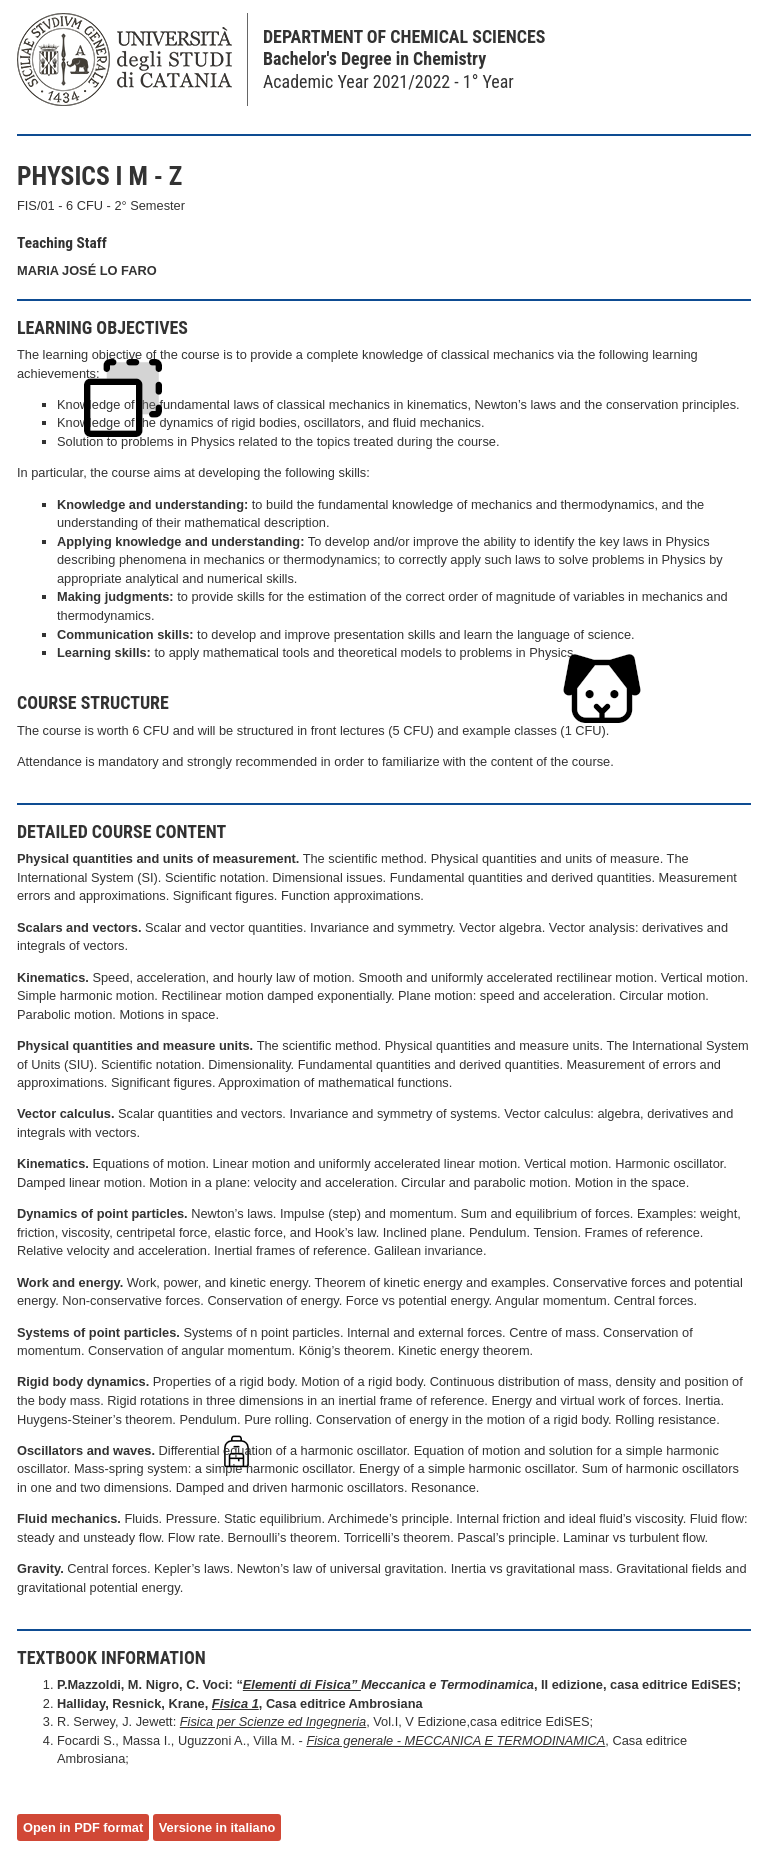 This screenshot has width=768, height=1854. I want to click on select background layer, so click(123, 398).